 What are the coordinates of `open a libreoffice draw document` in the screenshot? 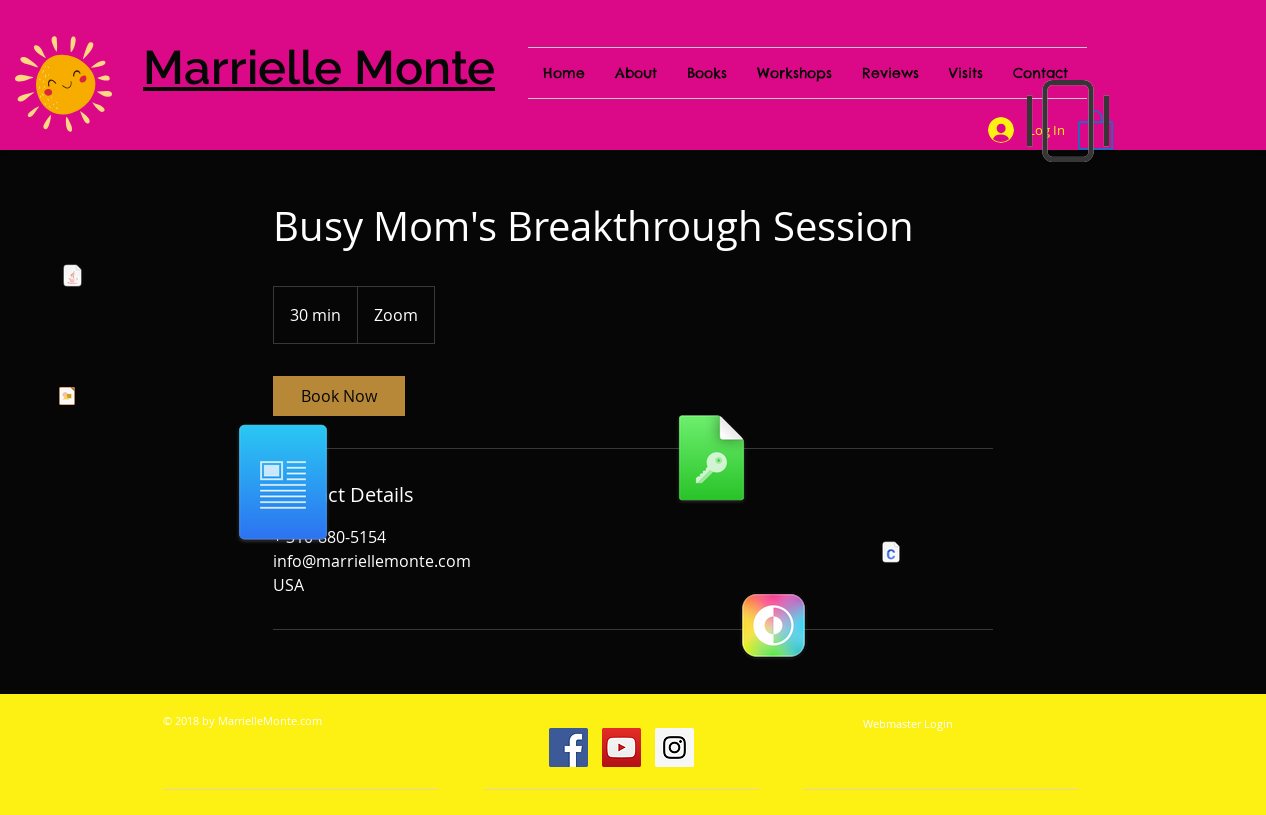 It's located at (67, 396).